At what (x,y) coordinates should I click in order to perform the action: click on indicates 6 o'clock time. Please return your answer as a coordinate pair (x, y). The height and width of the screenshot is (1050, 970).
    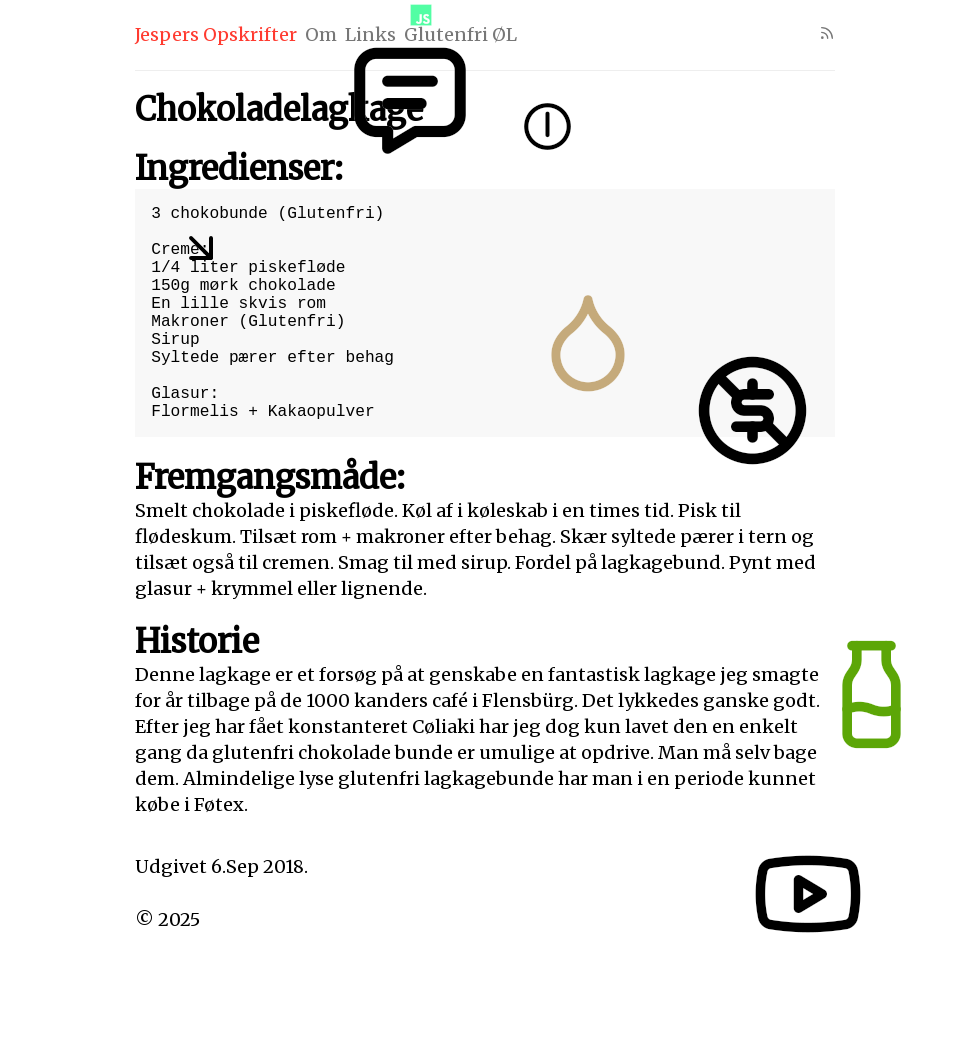
    Looking at the image, I should click on (547, 126).